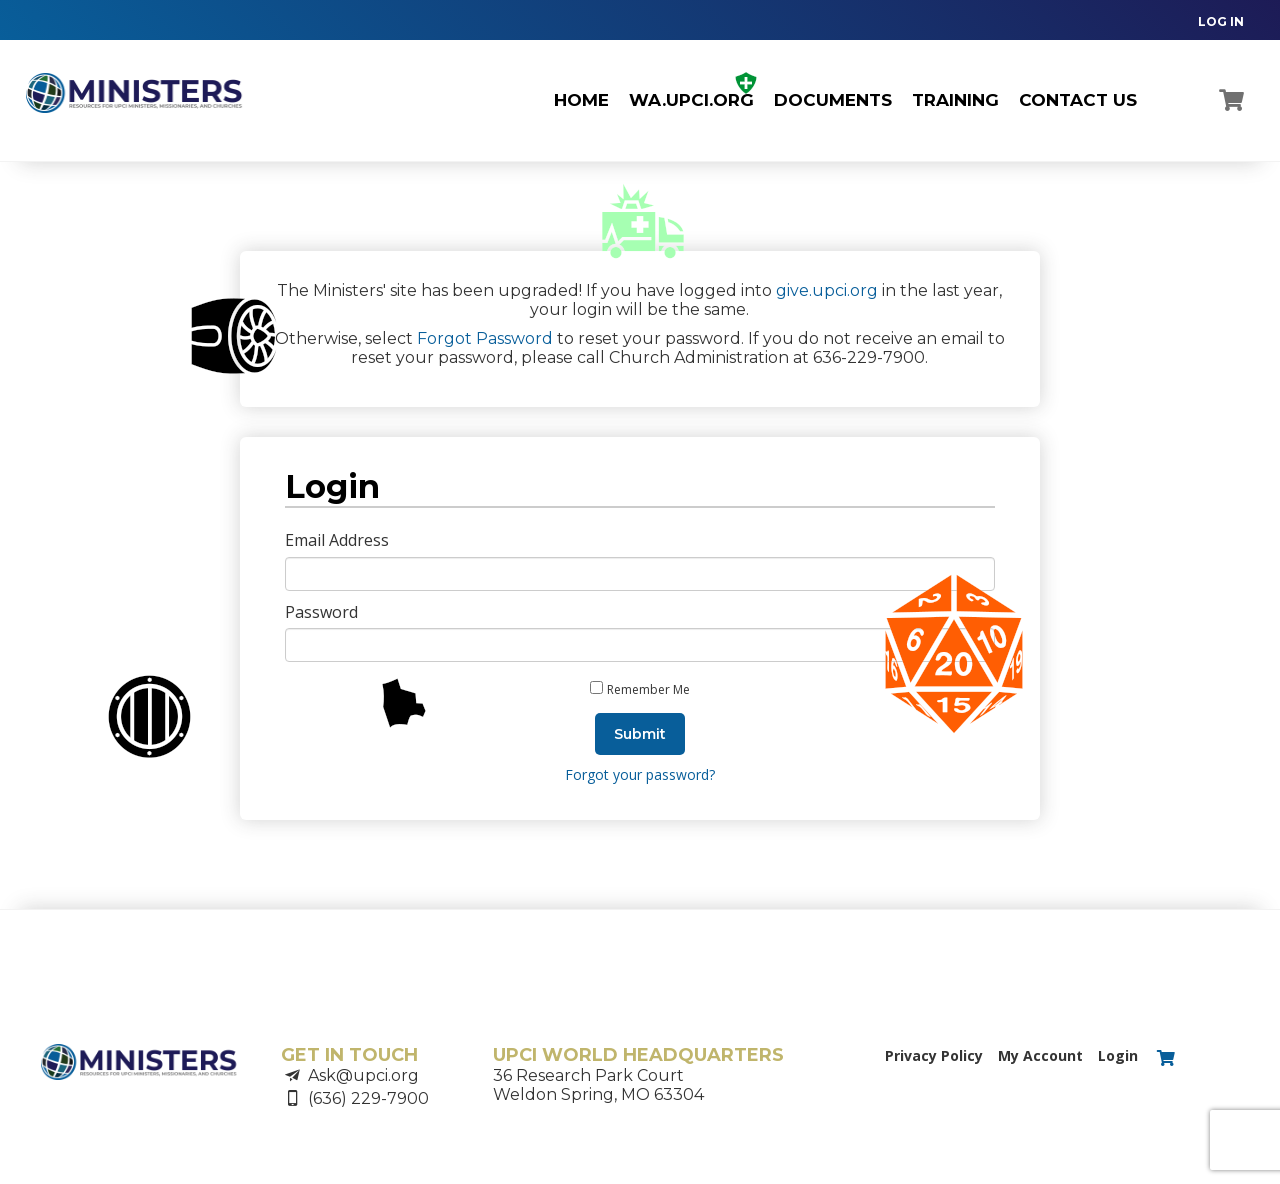 The width and height of the screenshot is (1280, 1184). Describe the element at coordinates (643, 221) in the screenshot. I see `request emergency medical services` at that location.